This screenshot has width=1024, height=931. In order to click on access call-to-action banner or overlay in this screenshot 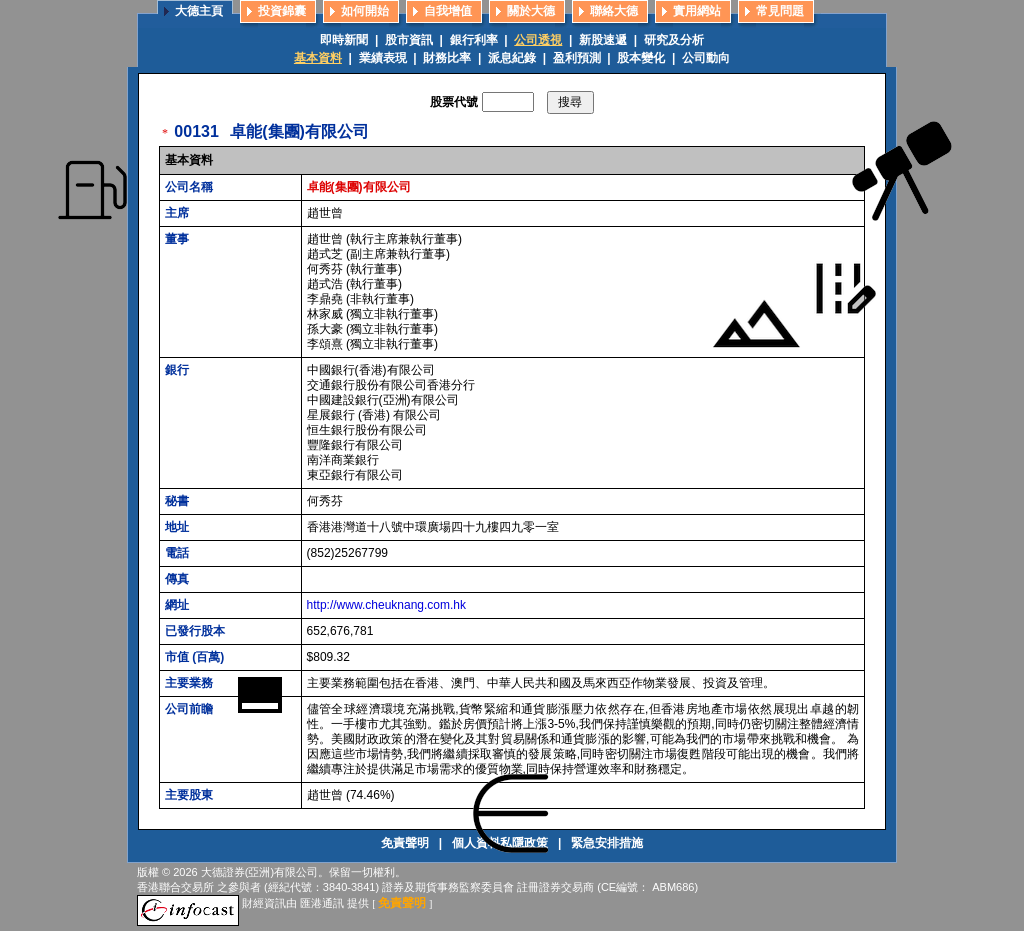, I will do `click(260, 695)`.